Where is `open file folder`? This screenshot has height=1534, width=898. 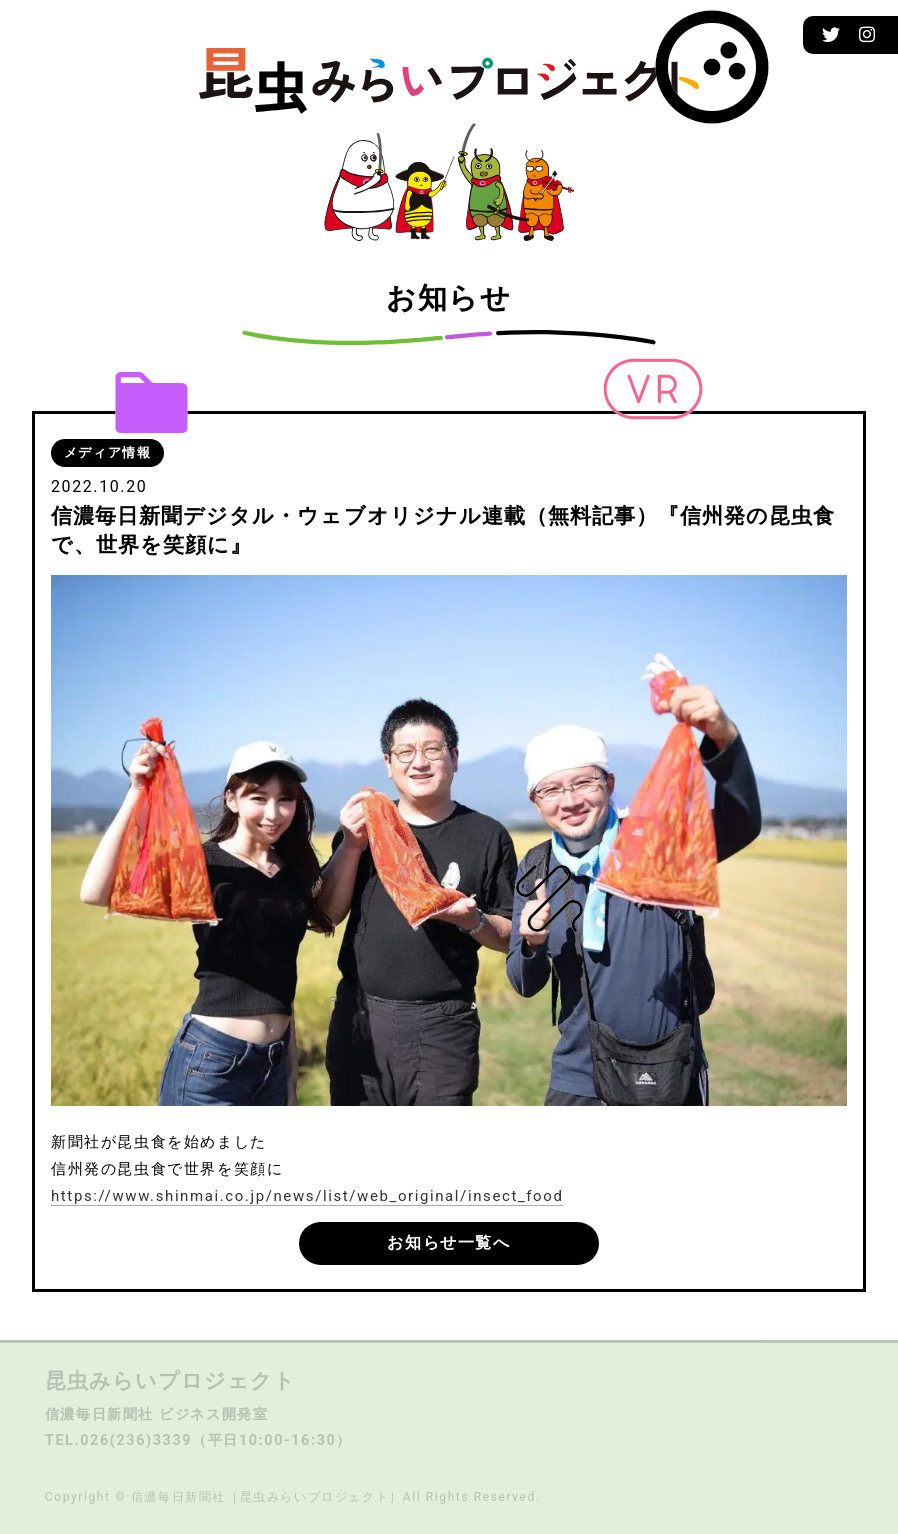 open file folder is located at coordinates (151, 402).